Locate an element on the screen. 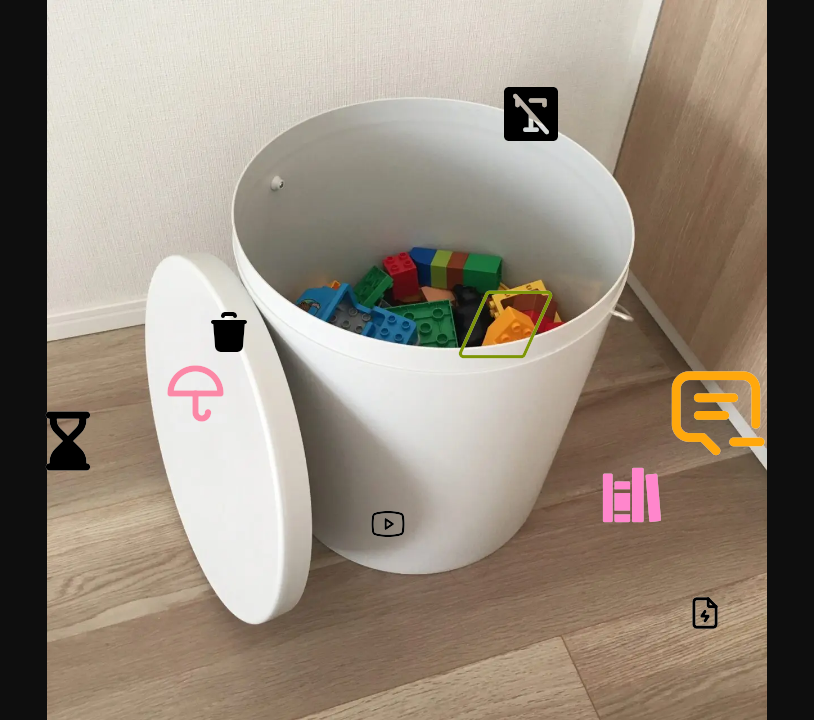 Image resolution: width=814 pixels, height=720 pixels. open youtube is located at coordinates (388, 524).